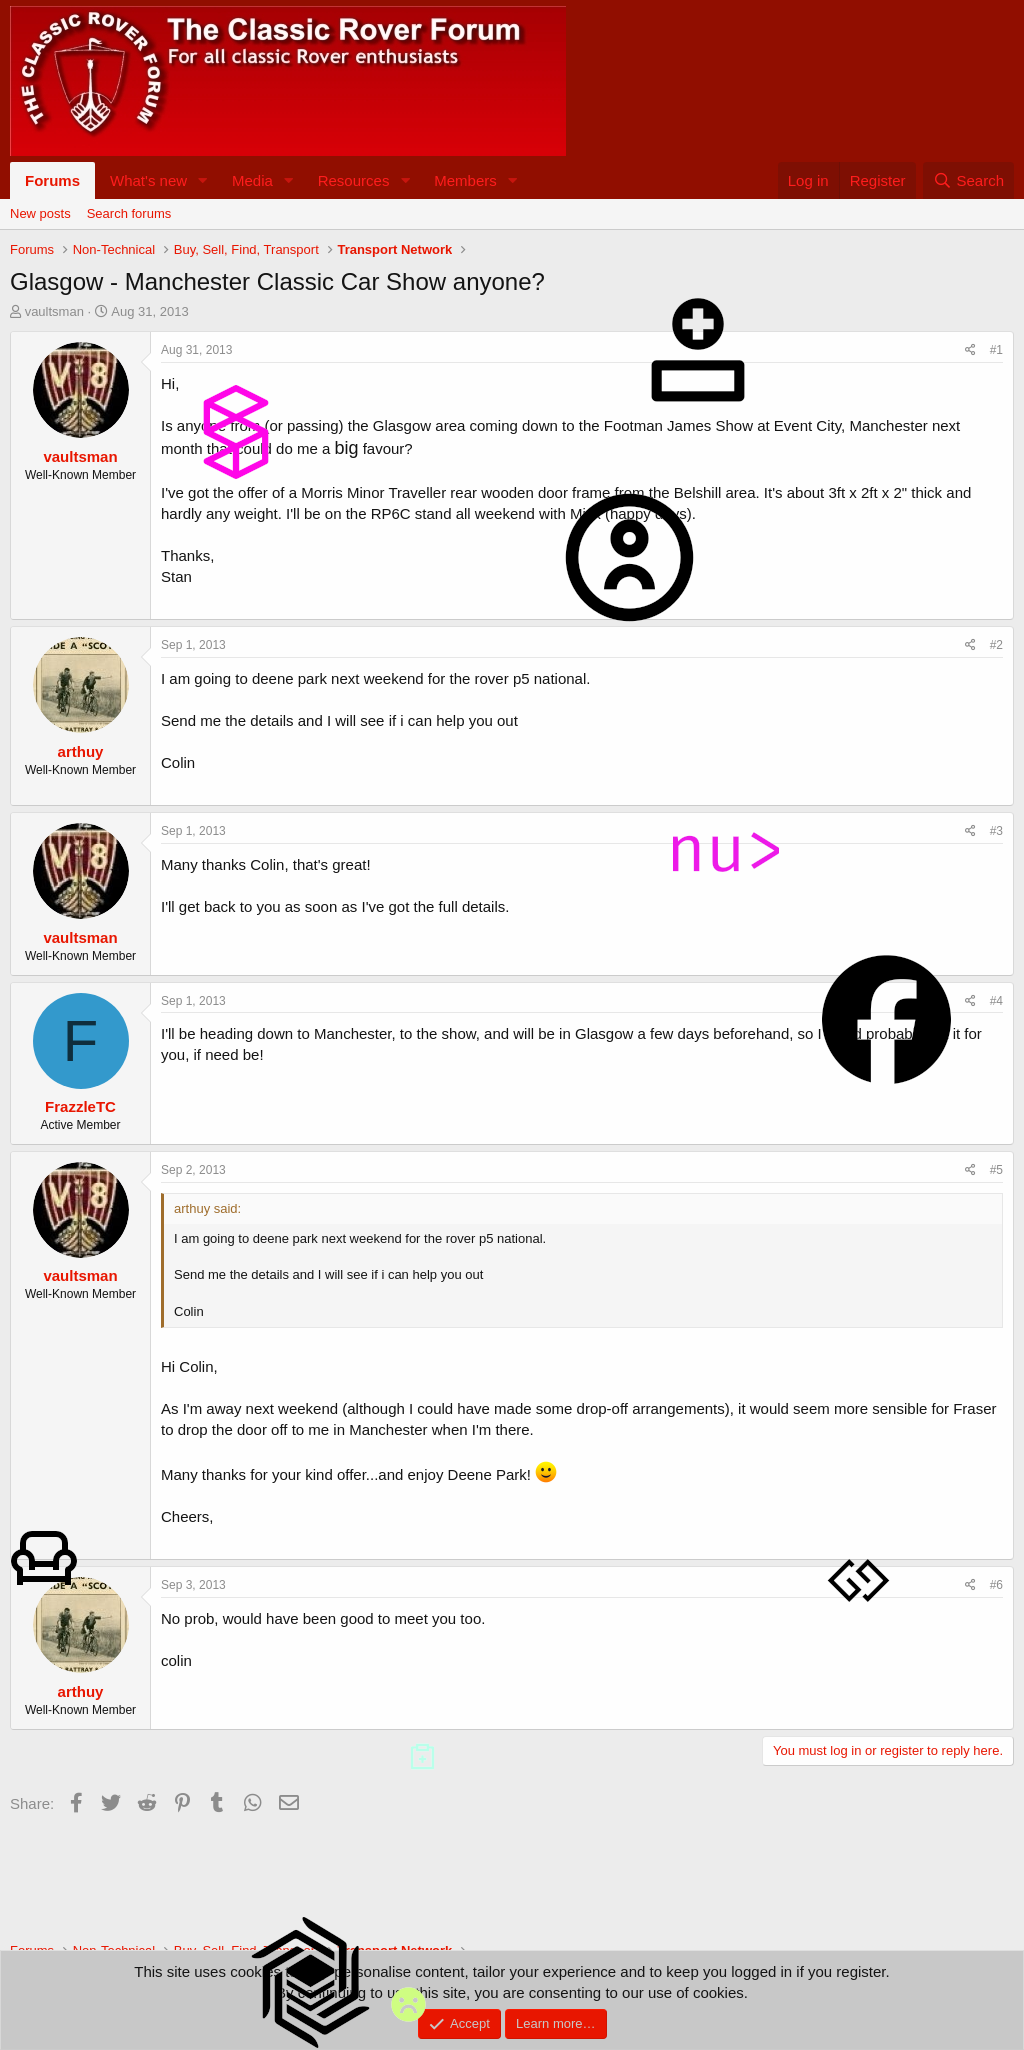 The width and height of the screenshot is (1024, 2050). I want to click on gg gaming platform logo, so click(858, 1580).